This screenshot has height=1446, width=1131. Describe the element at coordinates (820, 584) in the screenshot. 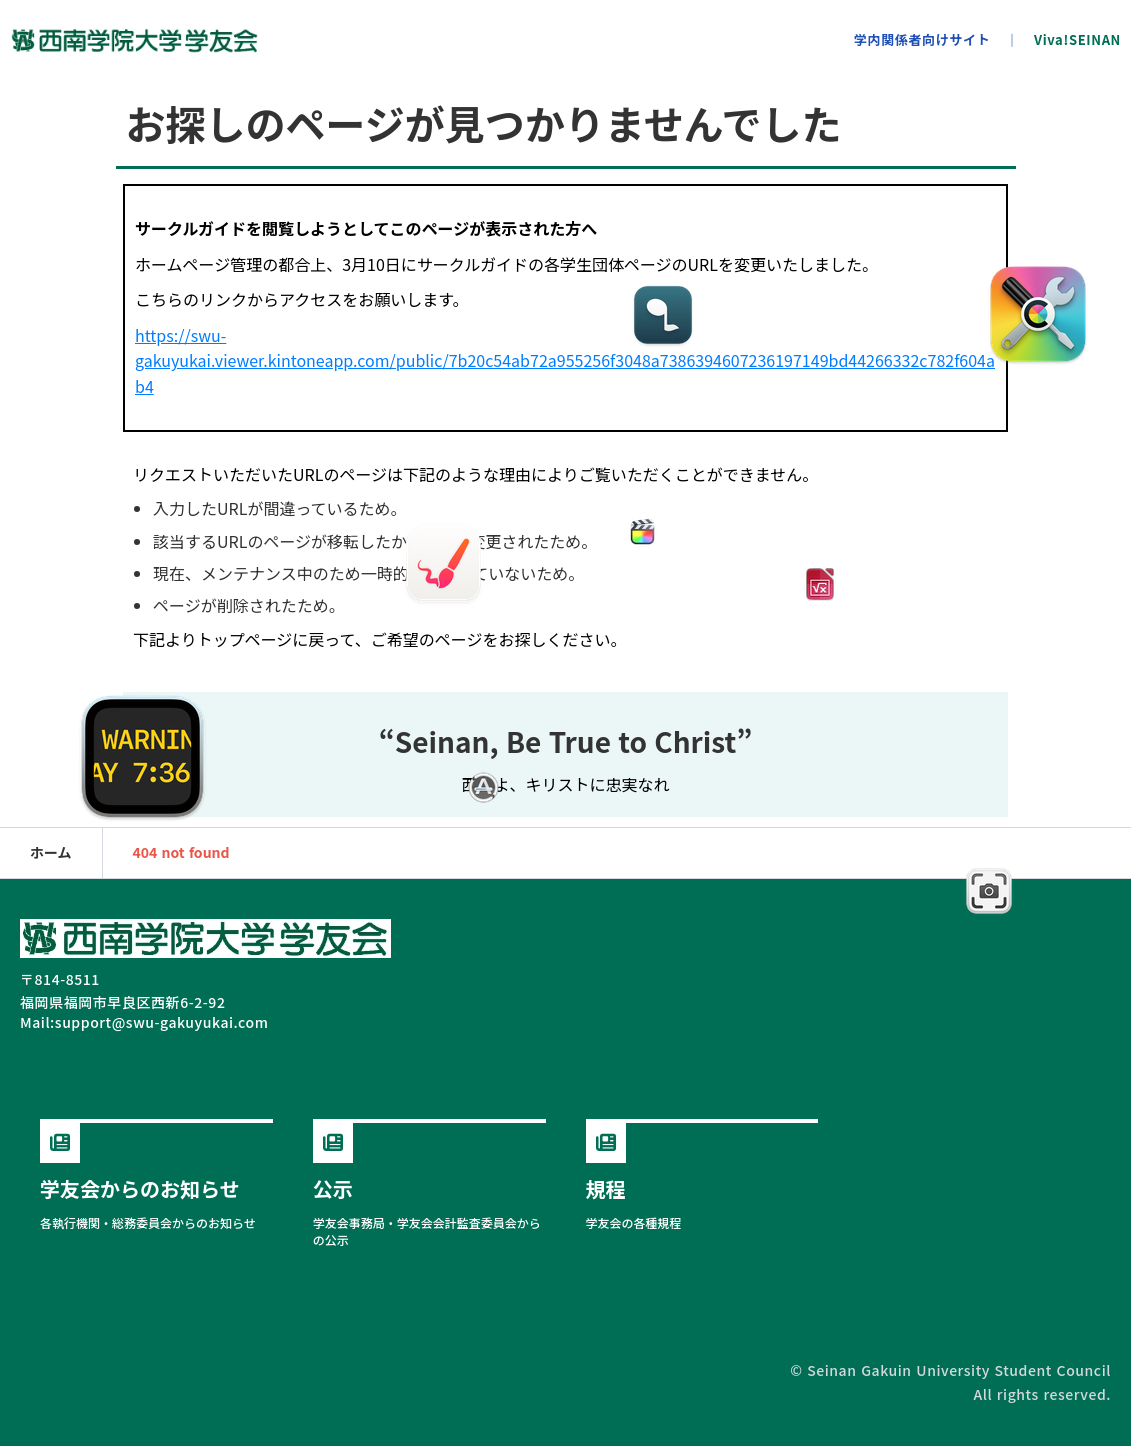

I see `open libreoffice math equation editor` at that location.